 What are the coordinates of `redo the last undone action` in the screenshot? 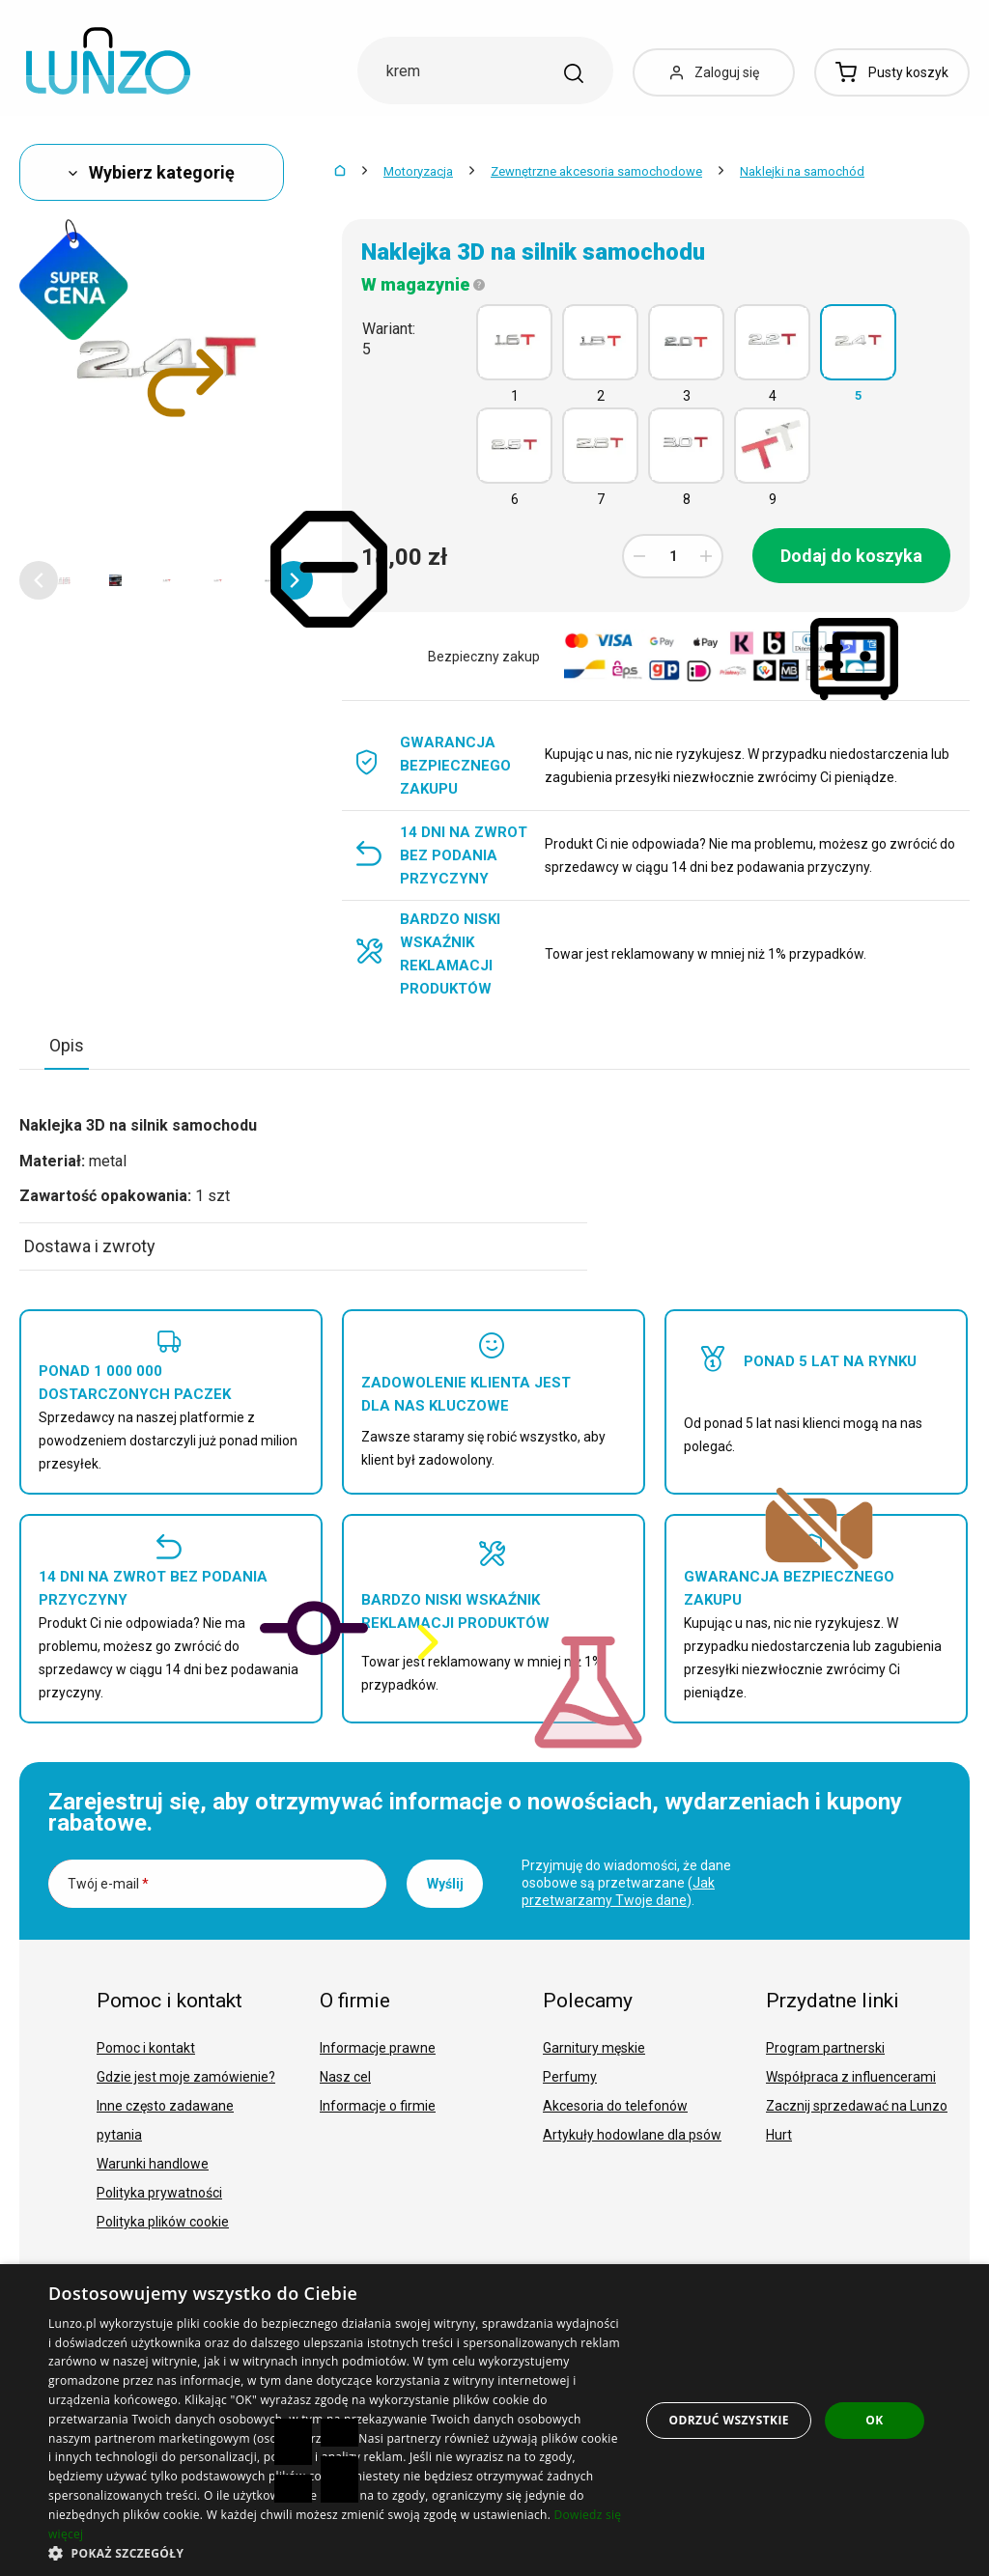 It's located at (185, 384).